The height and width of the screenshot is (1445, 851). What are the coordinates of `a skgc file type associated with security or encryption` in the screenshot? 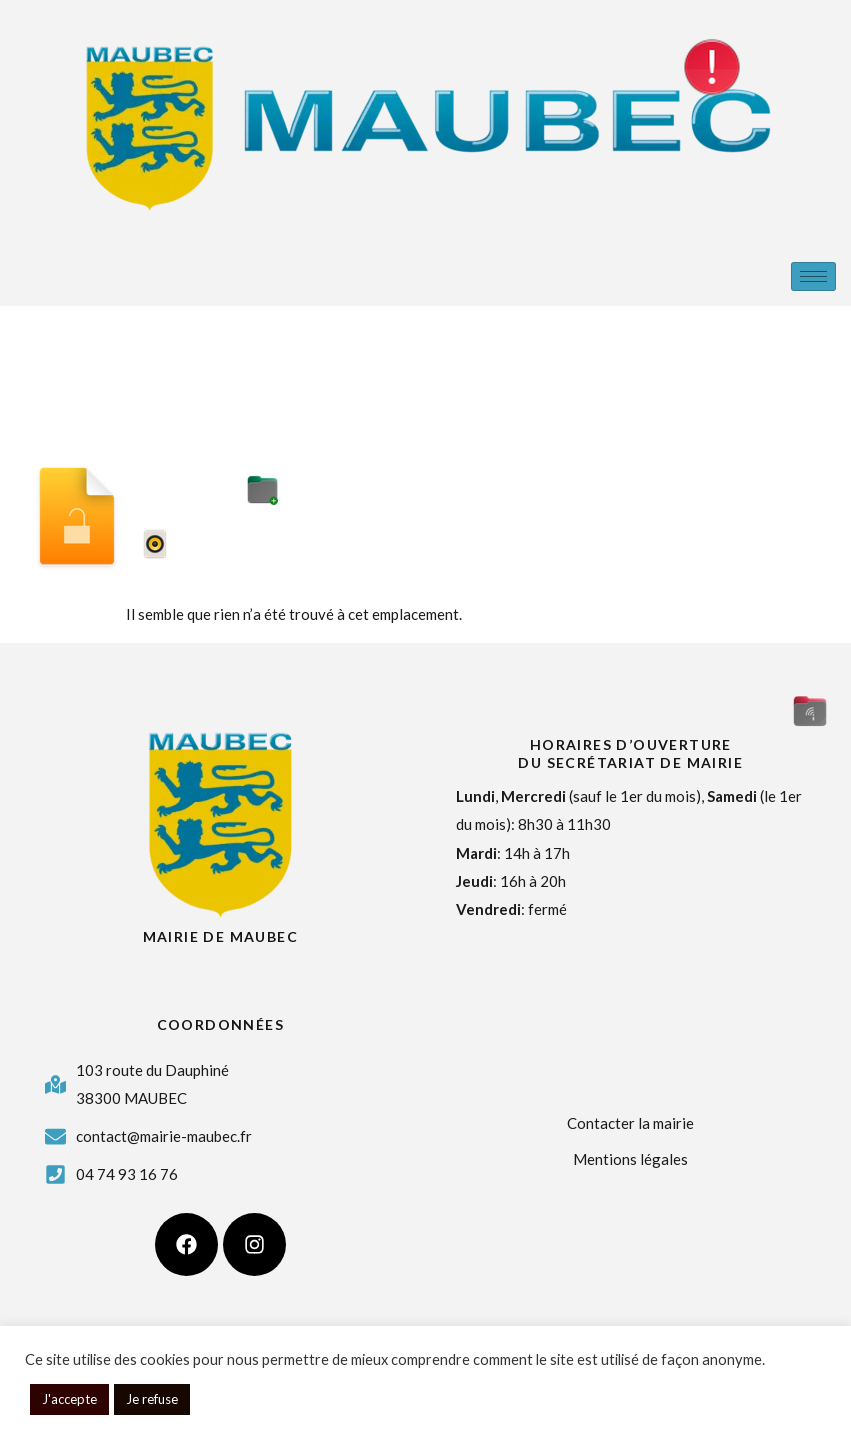 It's located at (77, 518).